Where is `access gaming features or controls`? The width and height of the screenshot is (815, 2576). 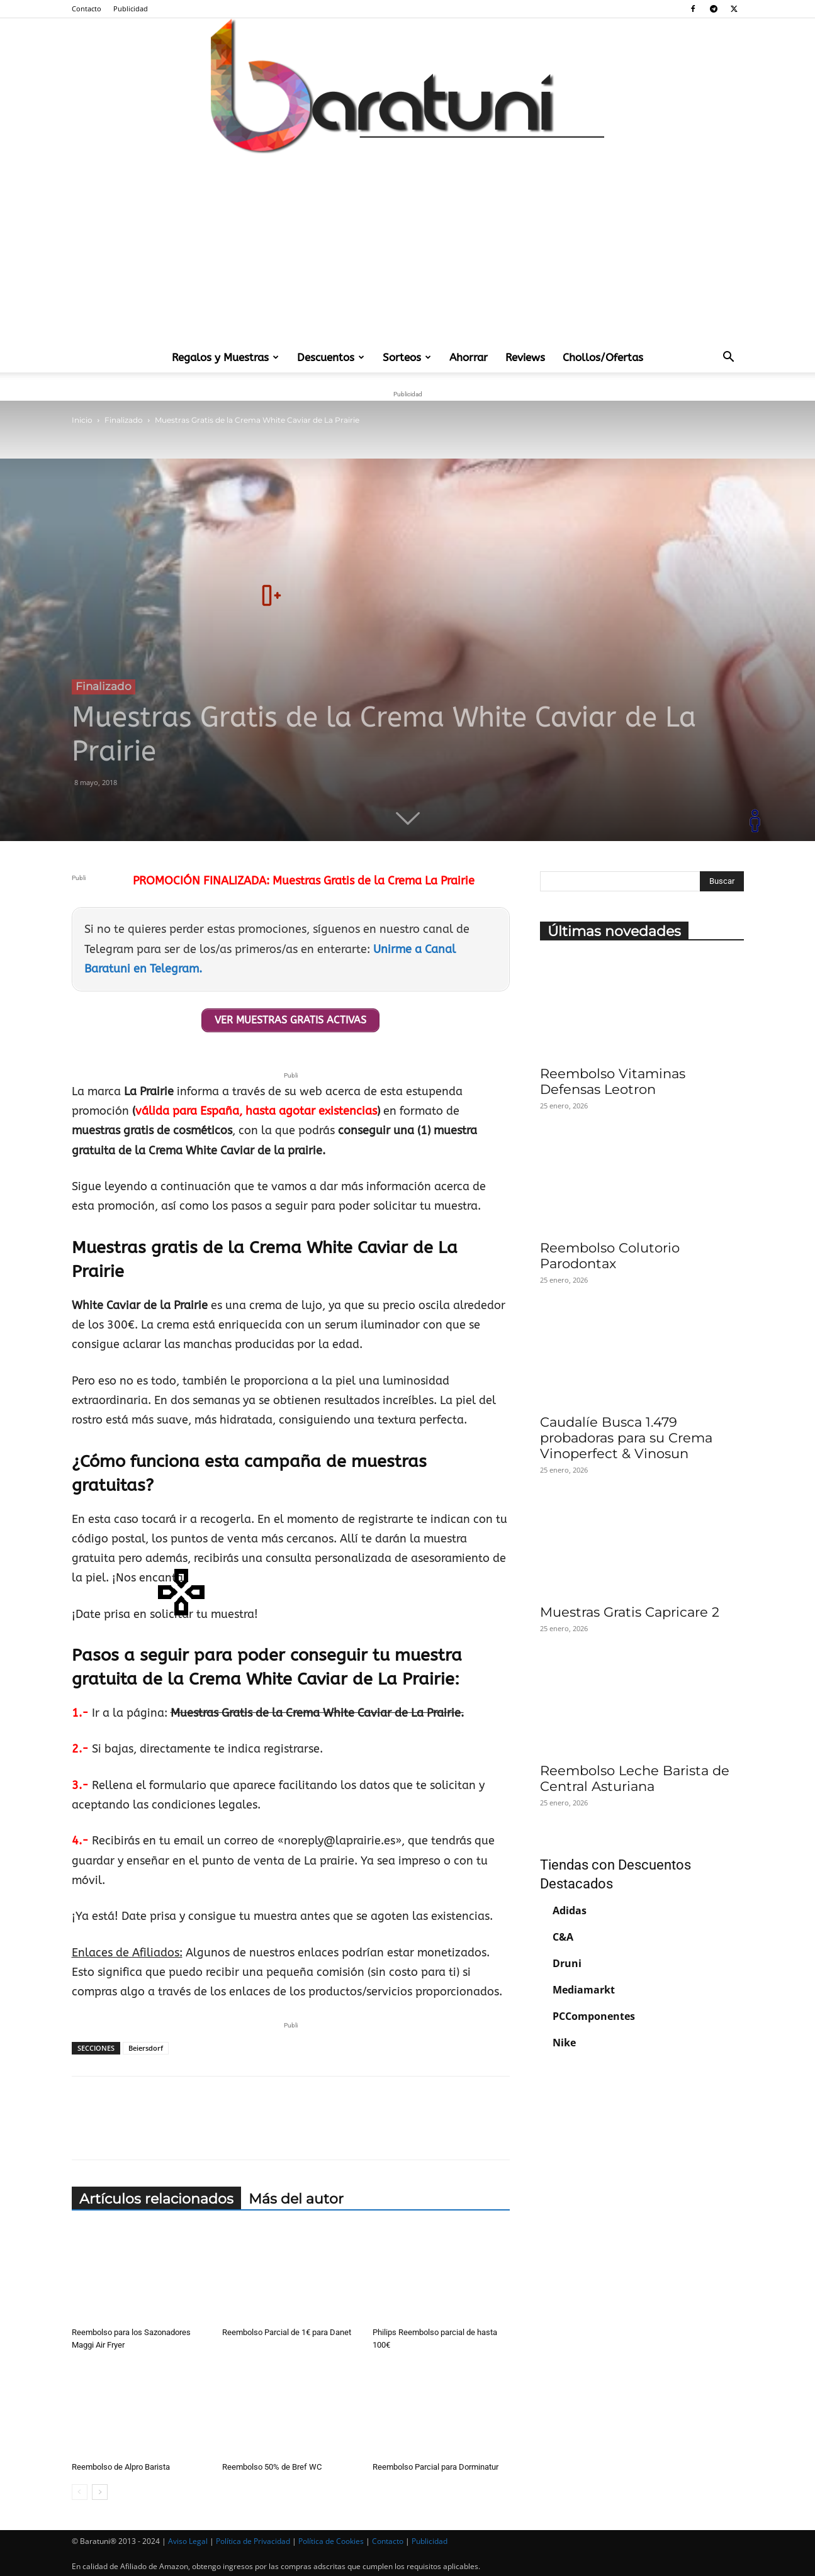
access gaming features or controls is located at coordinates (181, 1592).